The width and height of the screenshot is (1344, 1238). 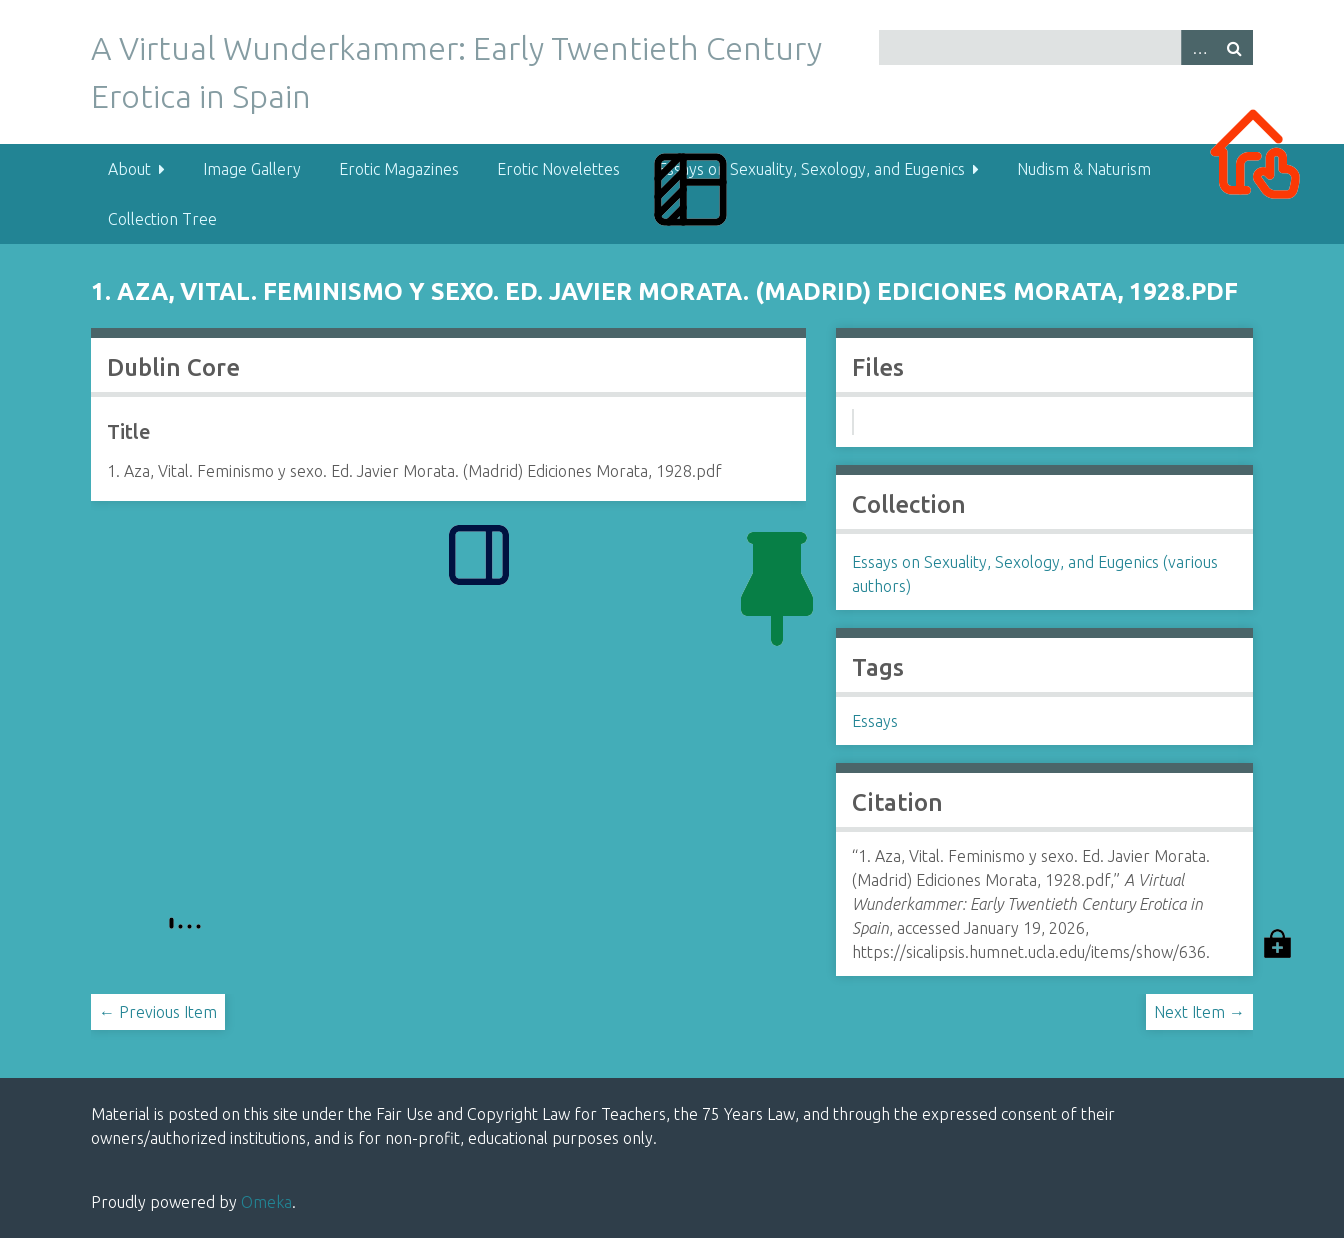 I want to click on access home care or support services, so click(x=1253, y=152).